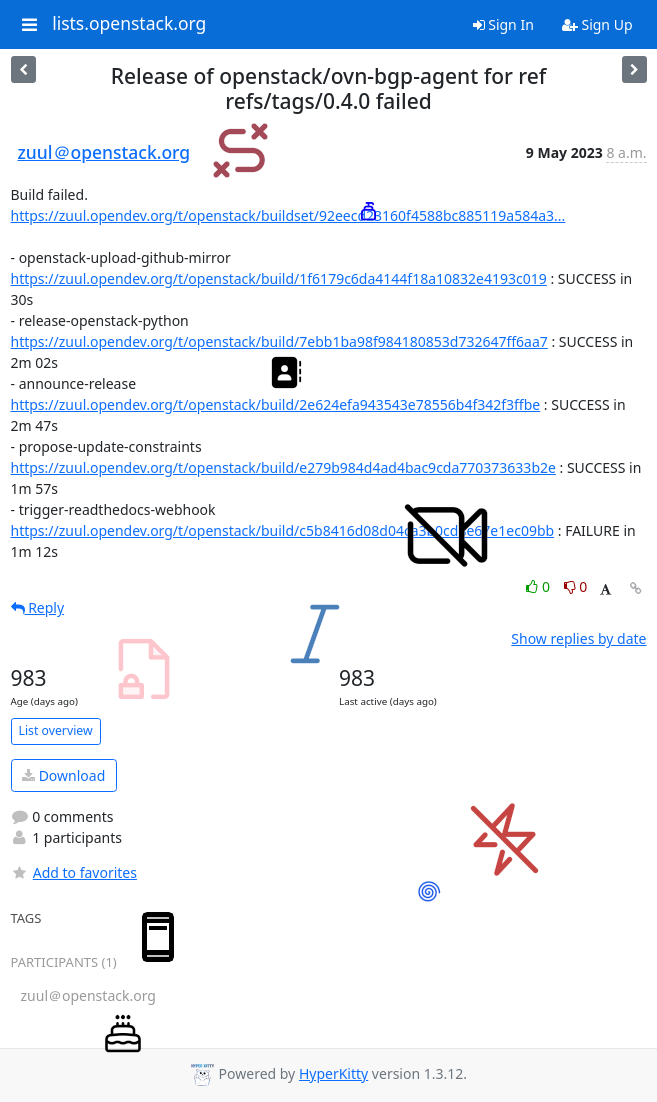  Describe the element at coordinates (368, 211) in the screenshot. I see `access hand washing or hygiene instructions` at that location.